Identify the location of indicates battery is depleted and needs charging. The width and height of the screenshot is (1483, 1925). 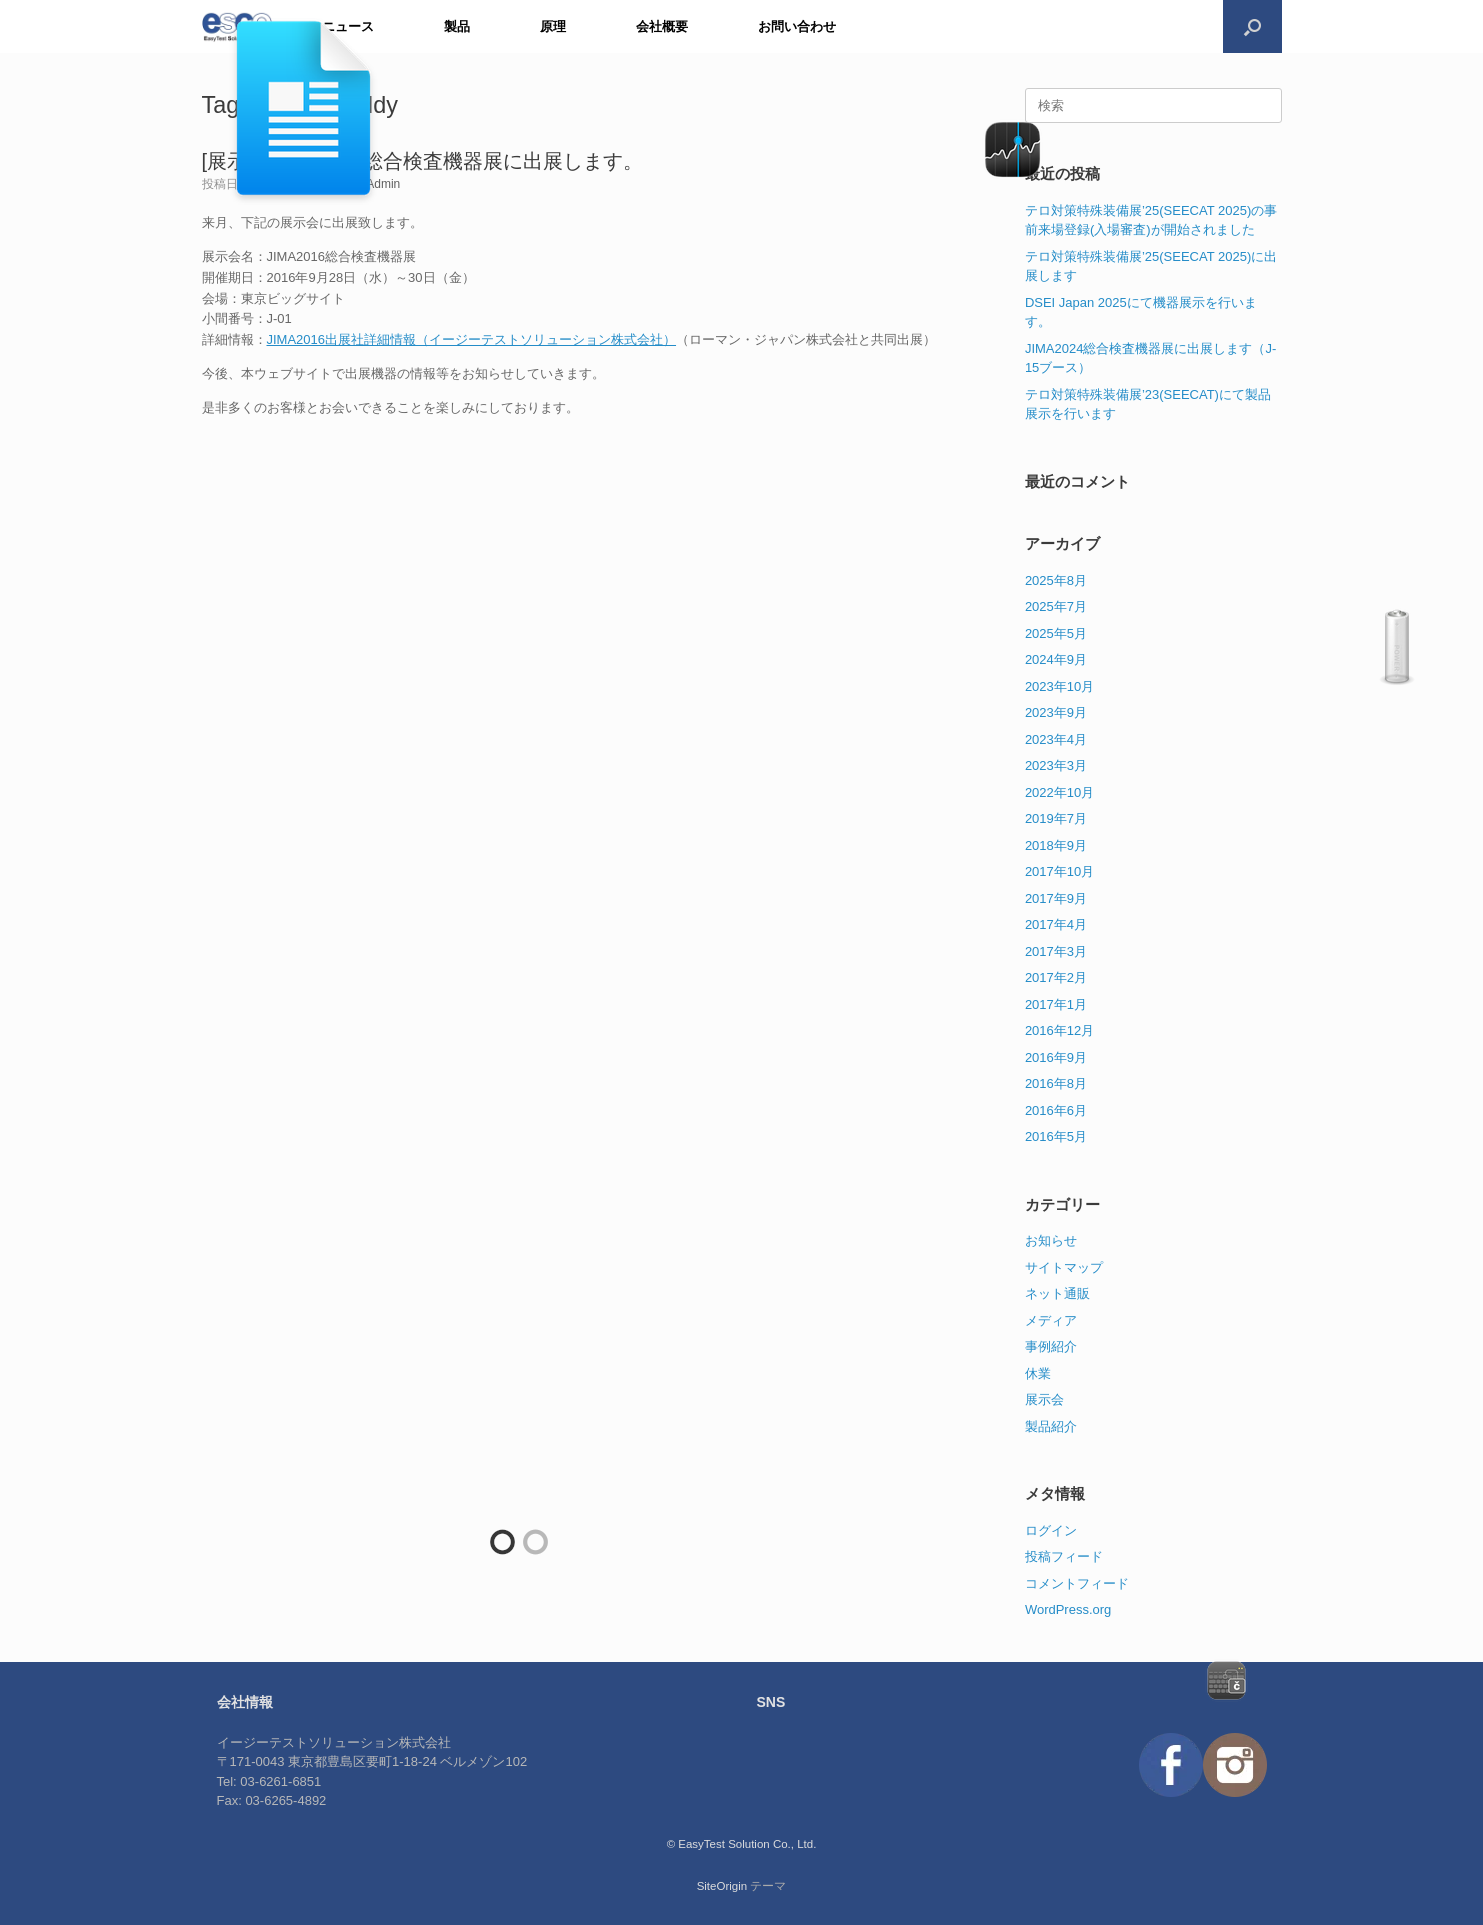
(1397, 648).